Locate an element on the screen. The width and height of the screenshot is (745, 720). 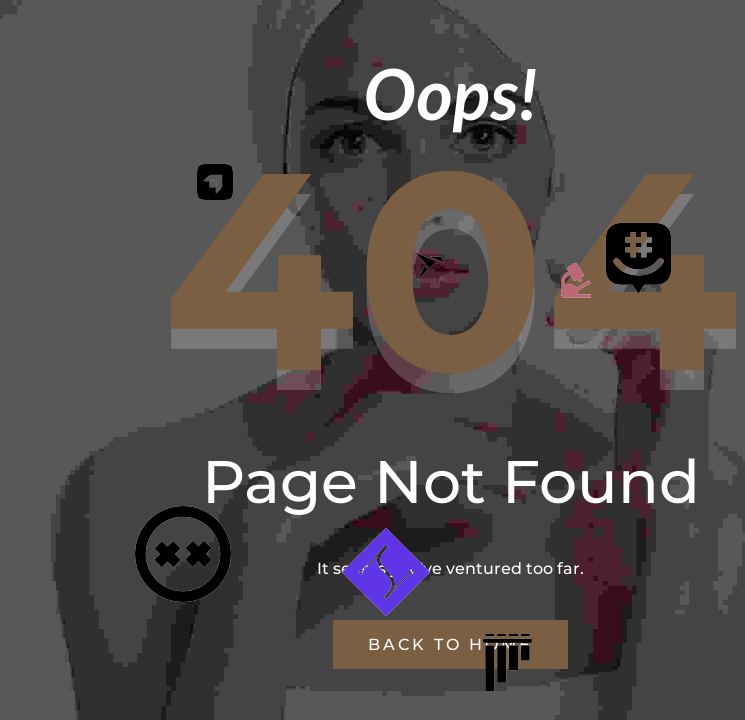
open snapcraft app store is located at coordinates (429, 266).